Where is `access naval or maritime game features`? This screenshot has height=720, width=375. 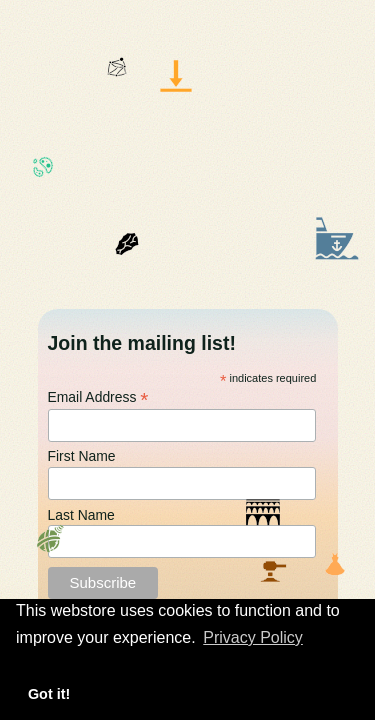 access naval or maritime game features is located at coordinates (337, 238).